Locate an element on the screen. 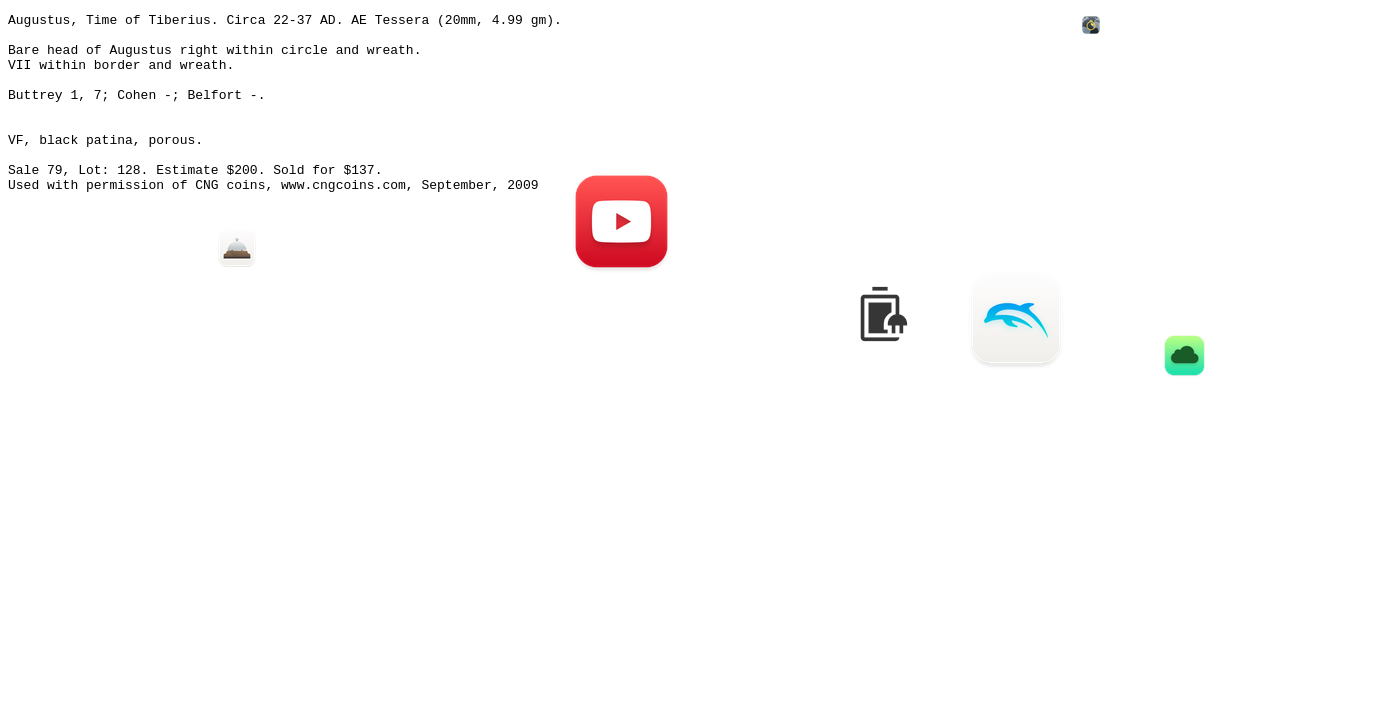 The height and width of the screenshot is (720, 1376). manage browser cookie settings is located at coordinates (1091, 25).